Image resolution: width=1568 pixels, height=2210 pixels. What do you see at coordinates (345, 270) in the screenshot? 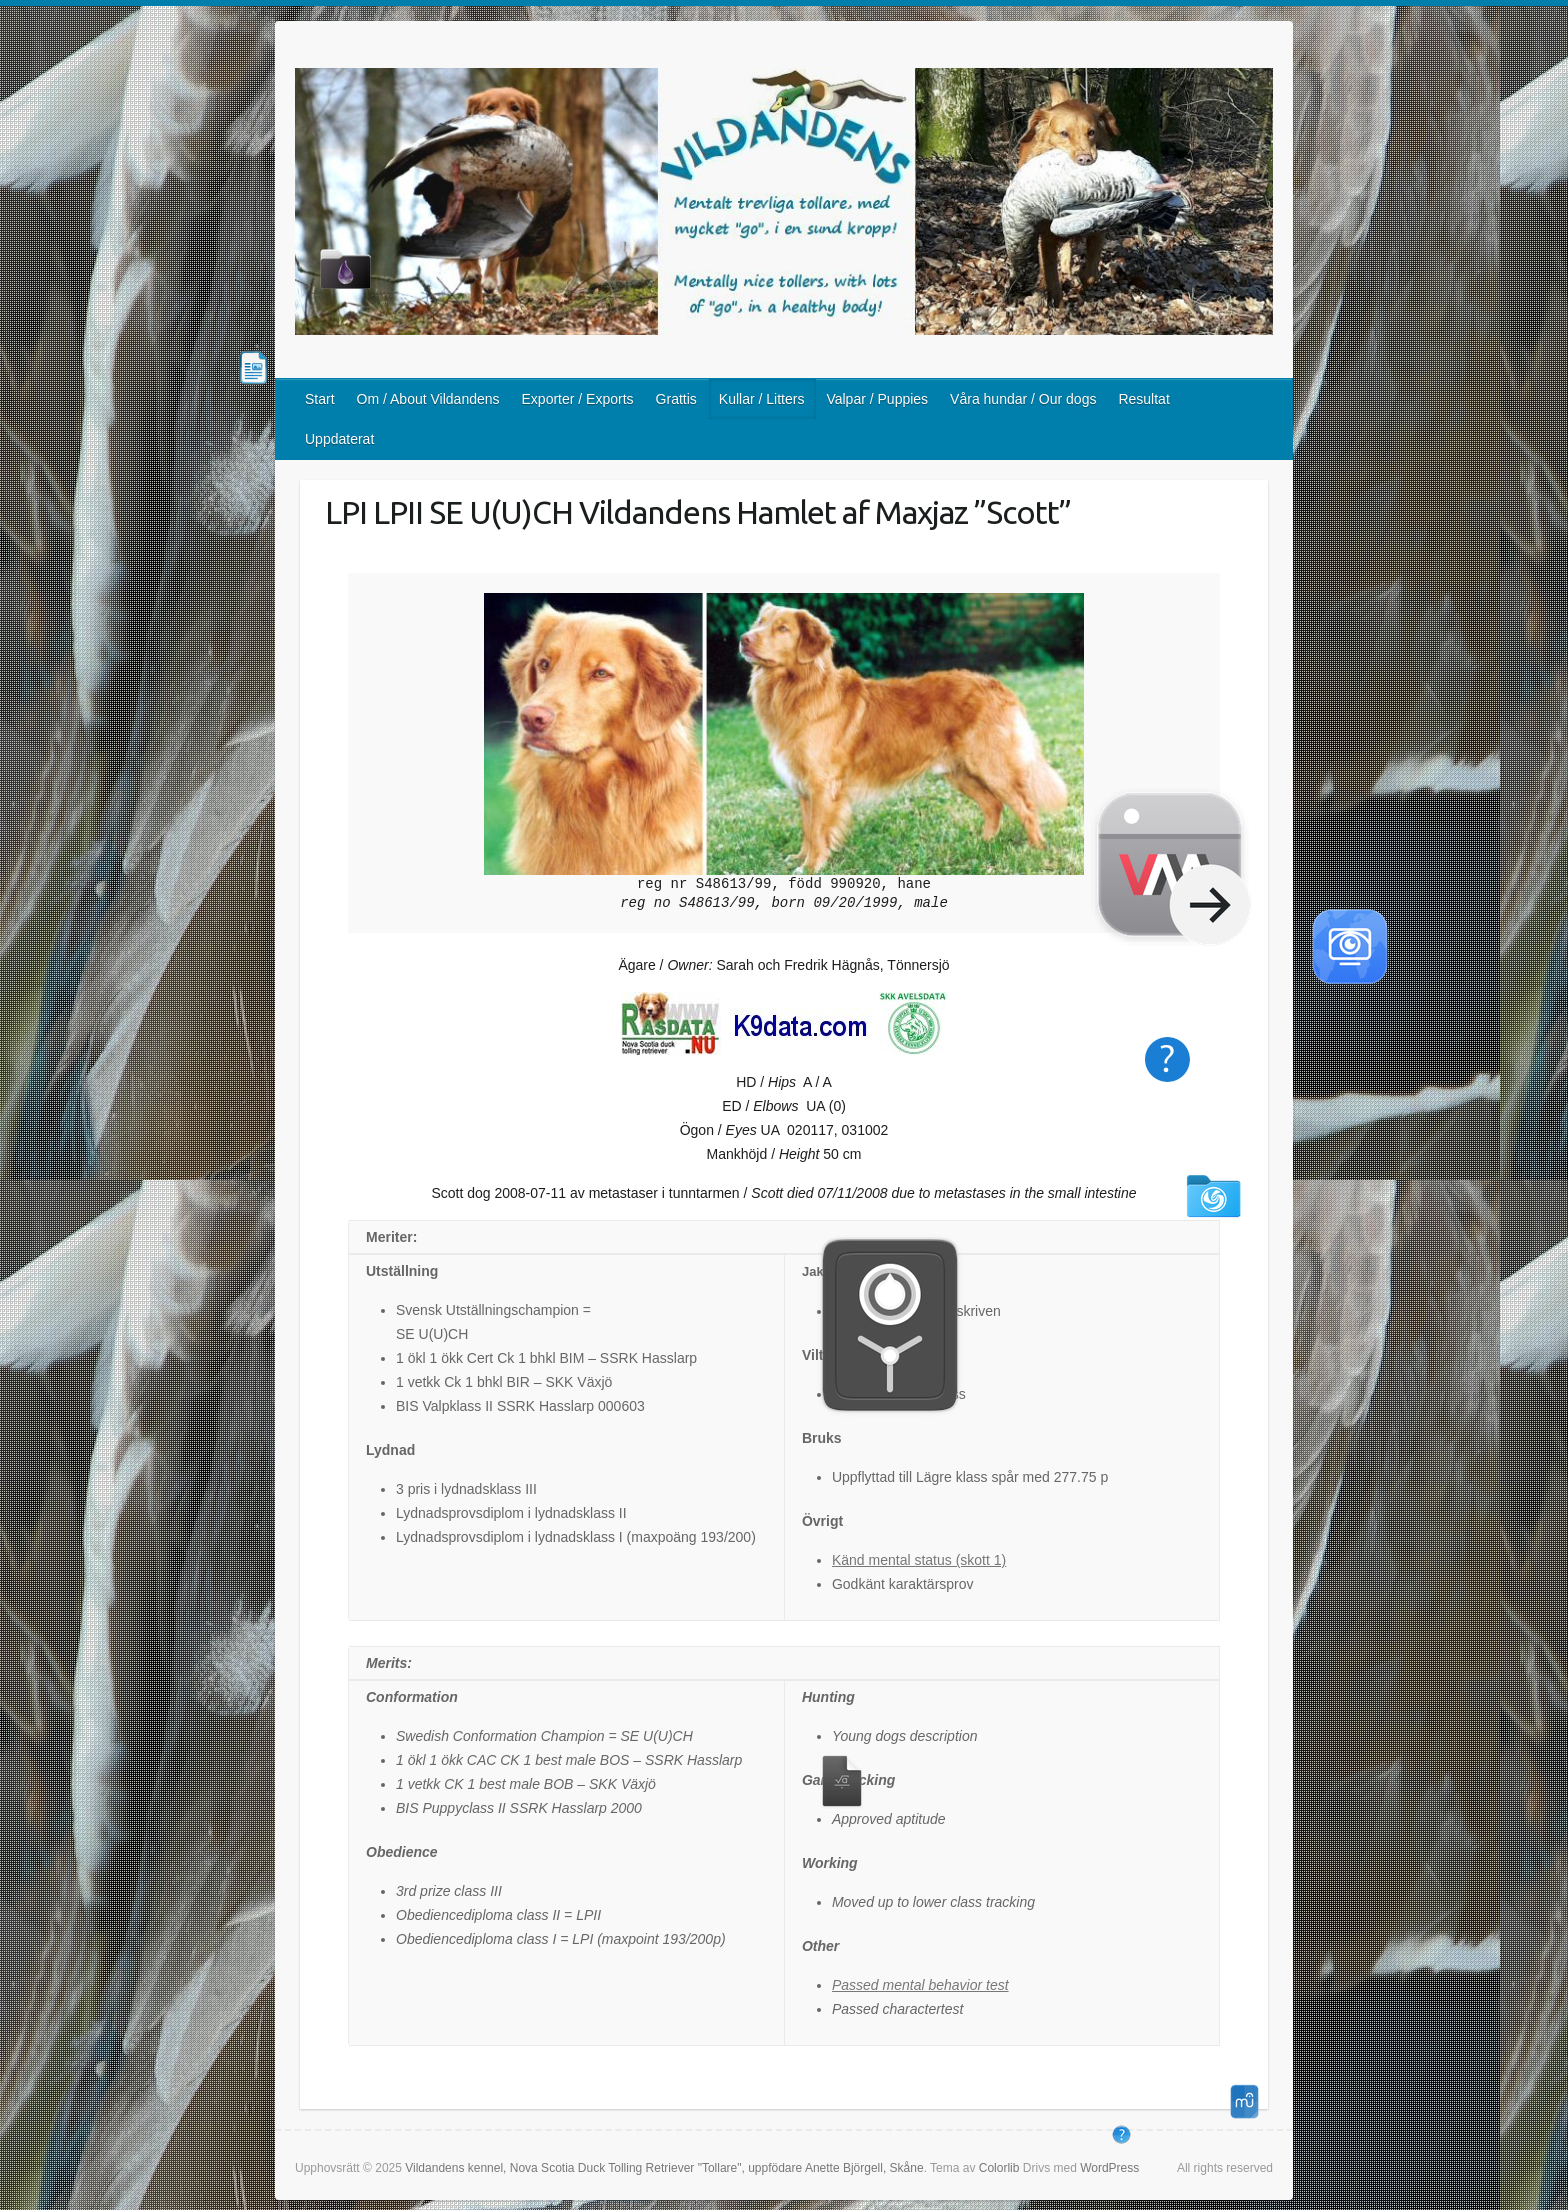
I see `folder containing elixir programming language projects` at bounding box center [345, 270].